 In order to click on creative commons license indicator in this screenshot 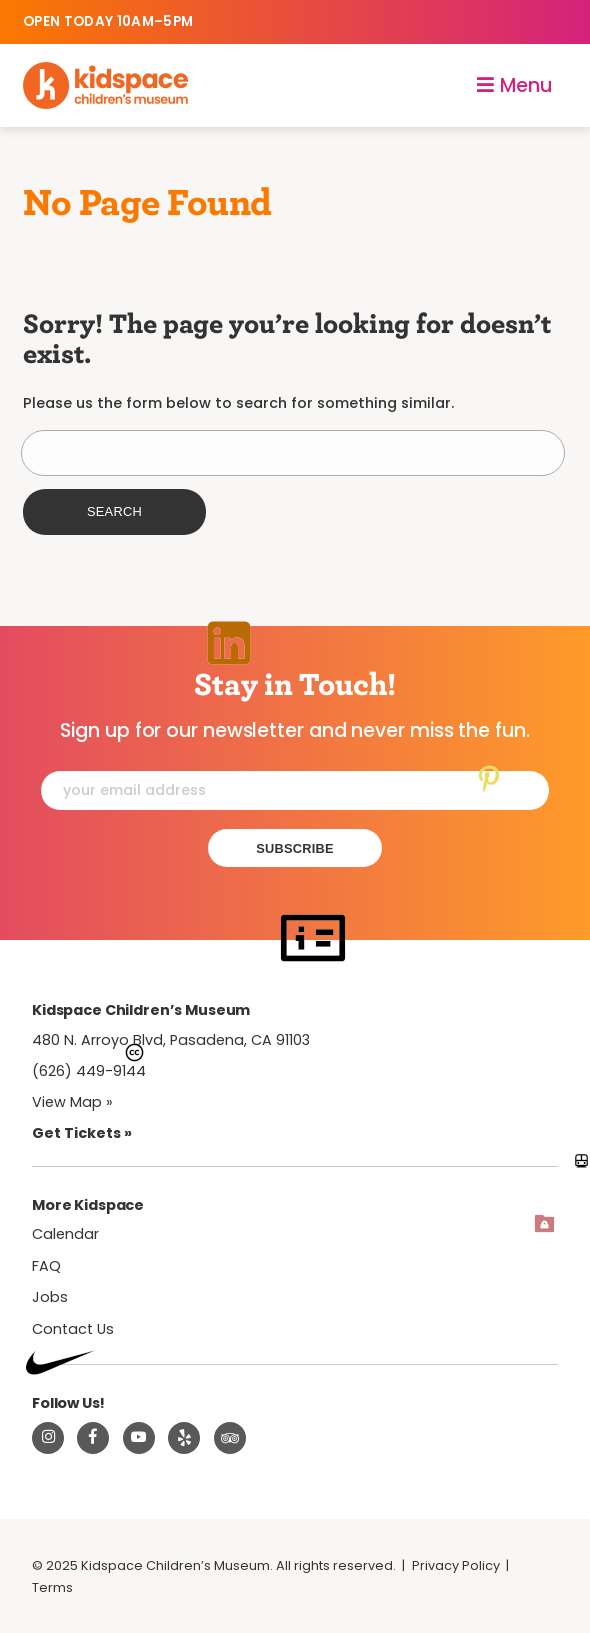, I will do `click(134, 1052)`.